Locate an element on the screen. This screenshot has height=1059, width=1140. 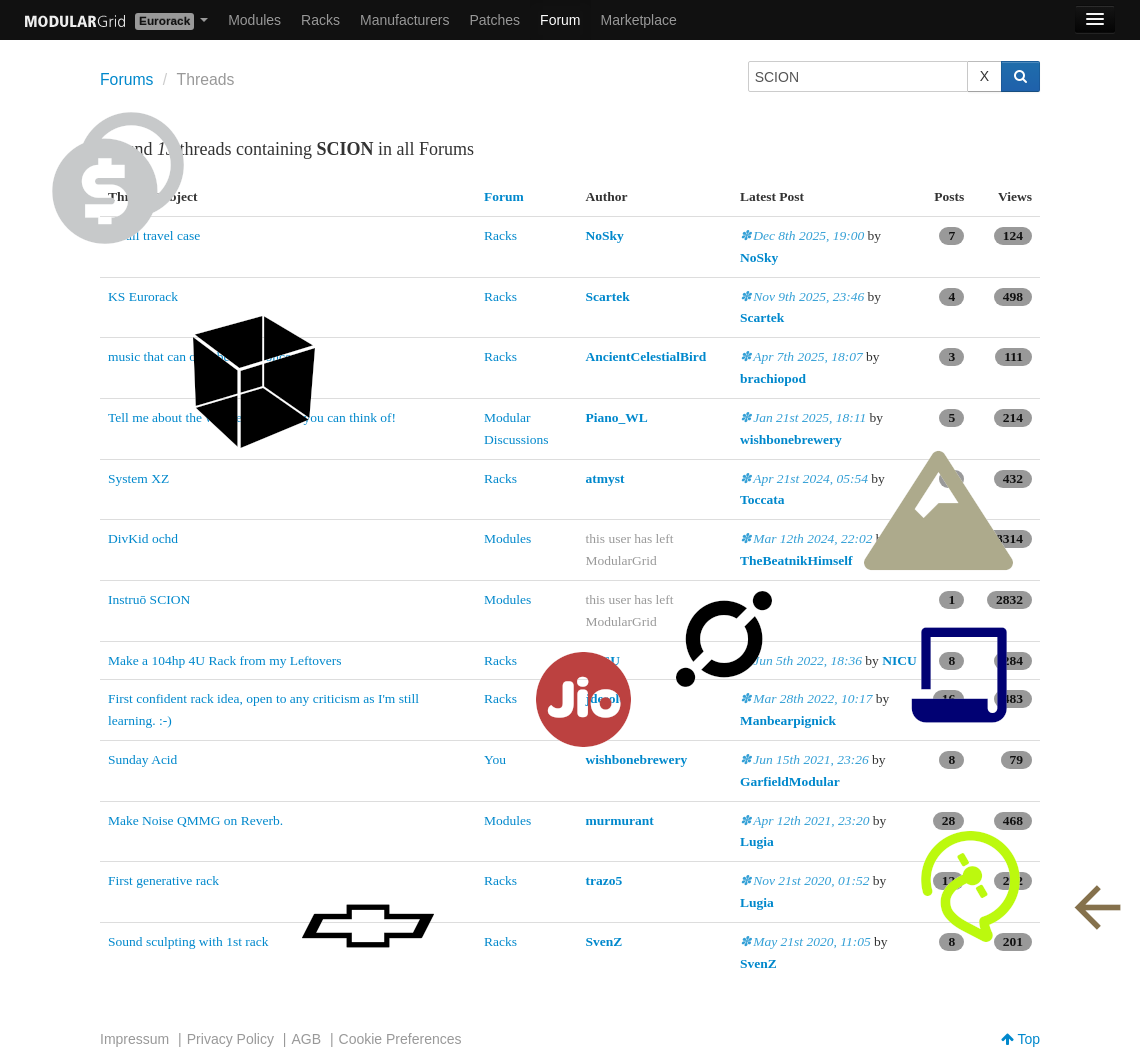
go back to the previous screen is located at coordinates (1097, 907).